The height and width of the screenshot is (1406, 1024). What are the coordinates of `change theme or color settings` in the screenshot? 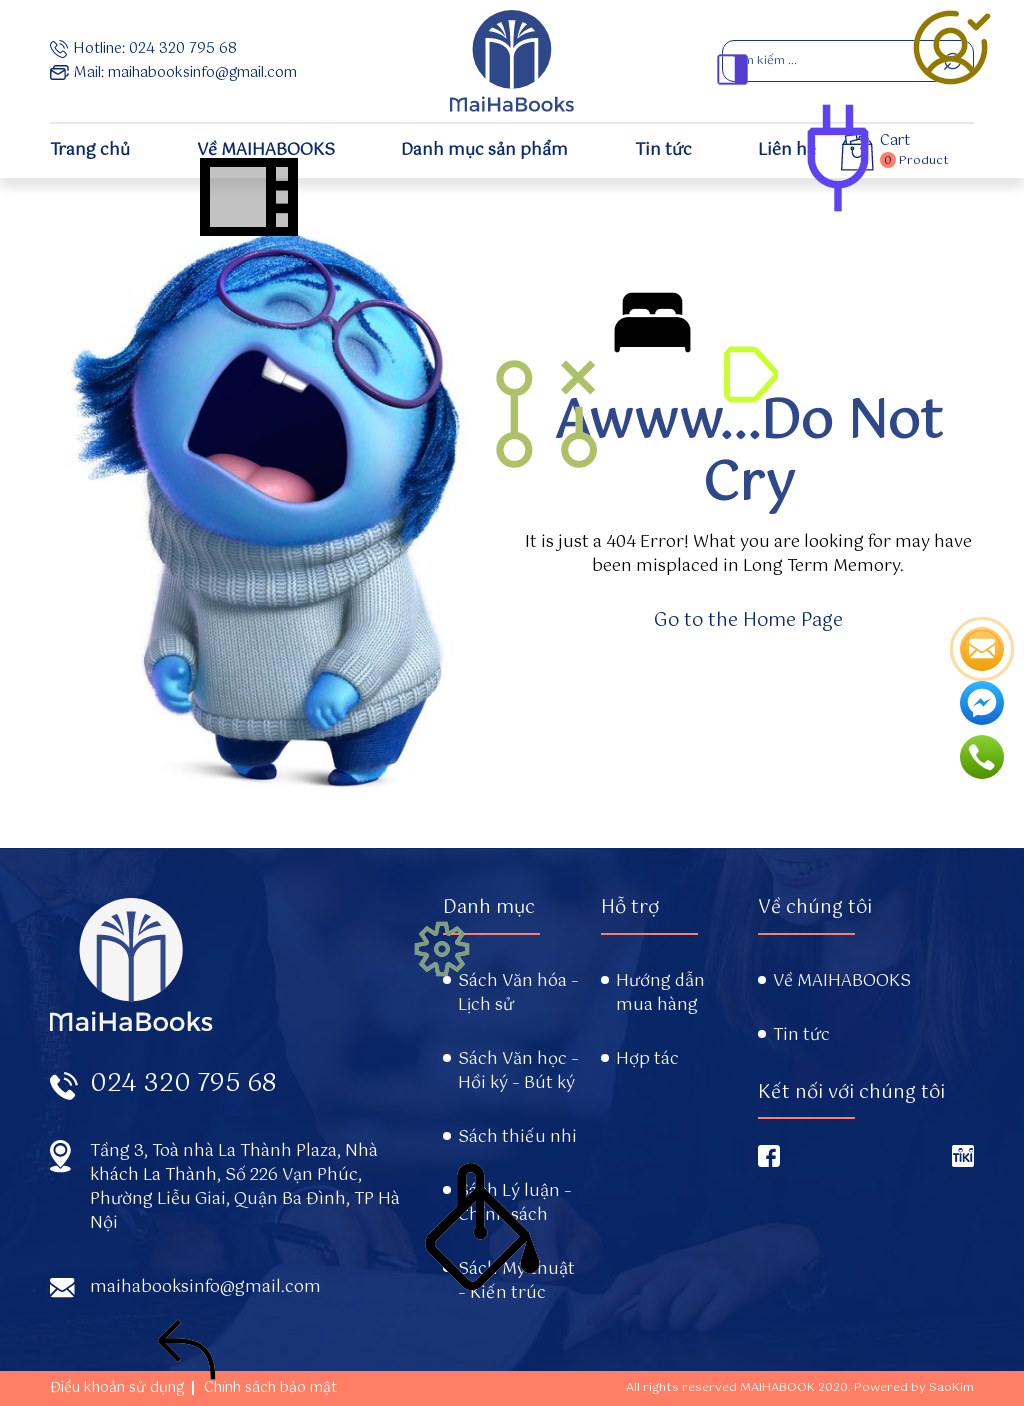 It's located at (480, 1227).